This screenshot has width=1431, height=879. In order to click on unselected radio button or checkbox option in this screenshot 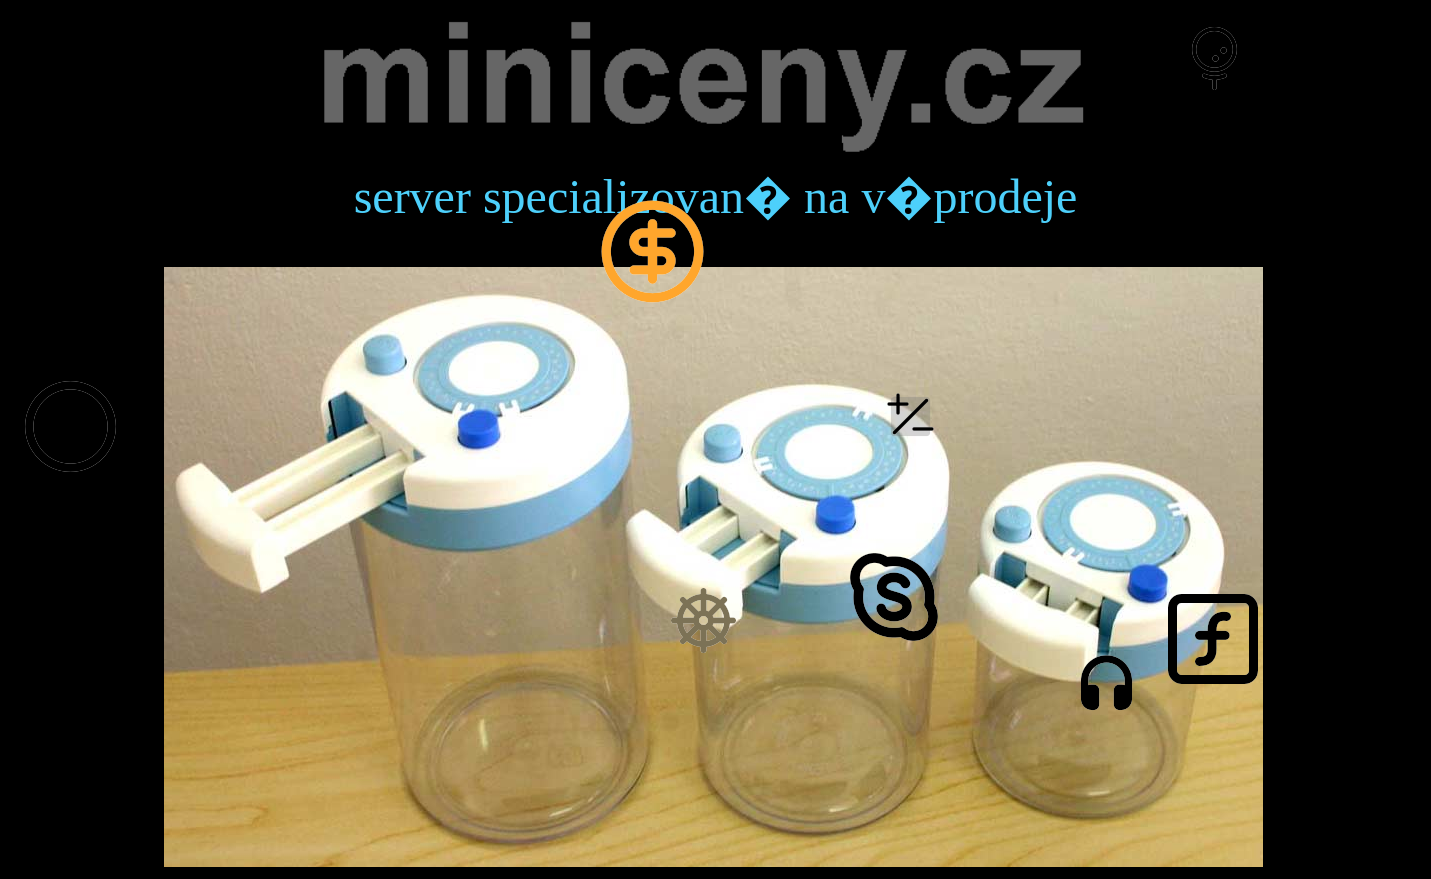, I will do `click(70, 426)`.